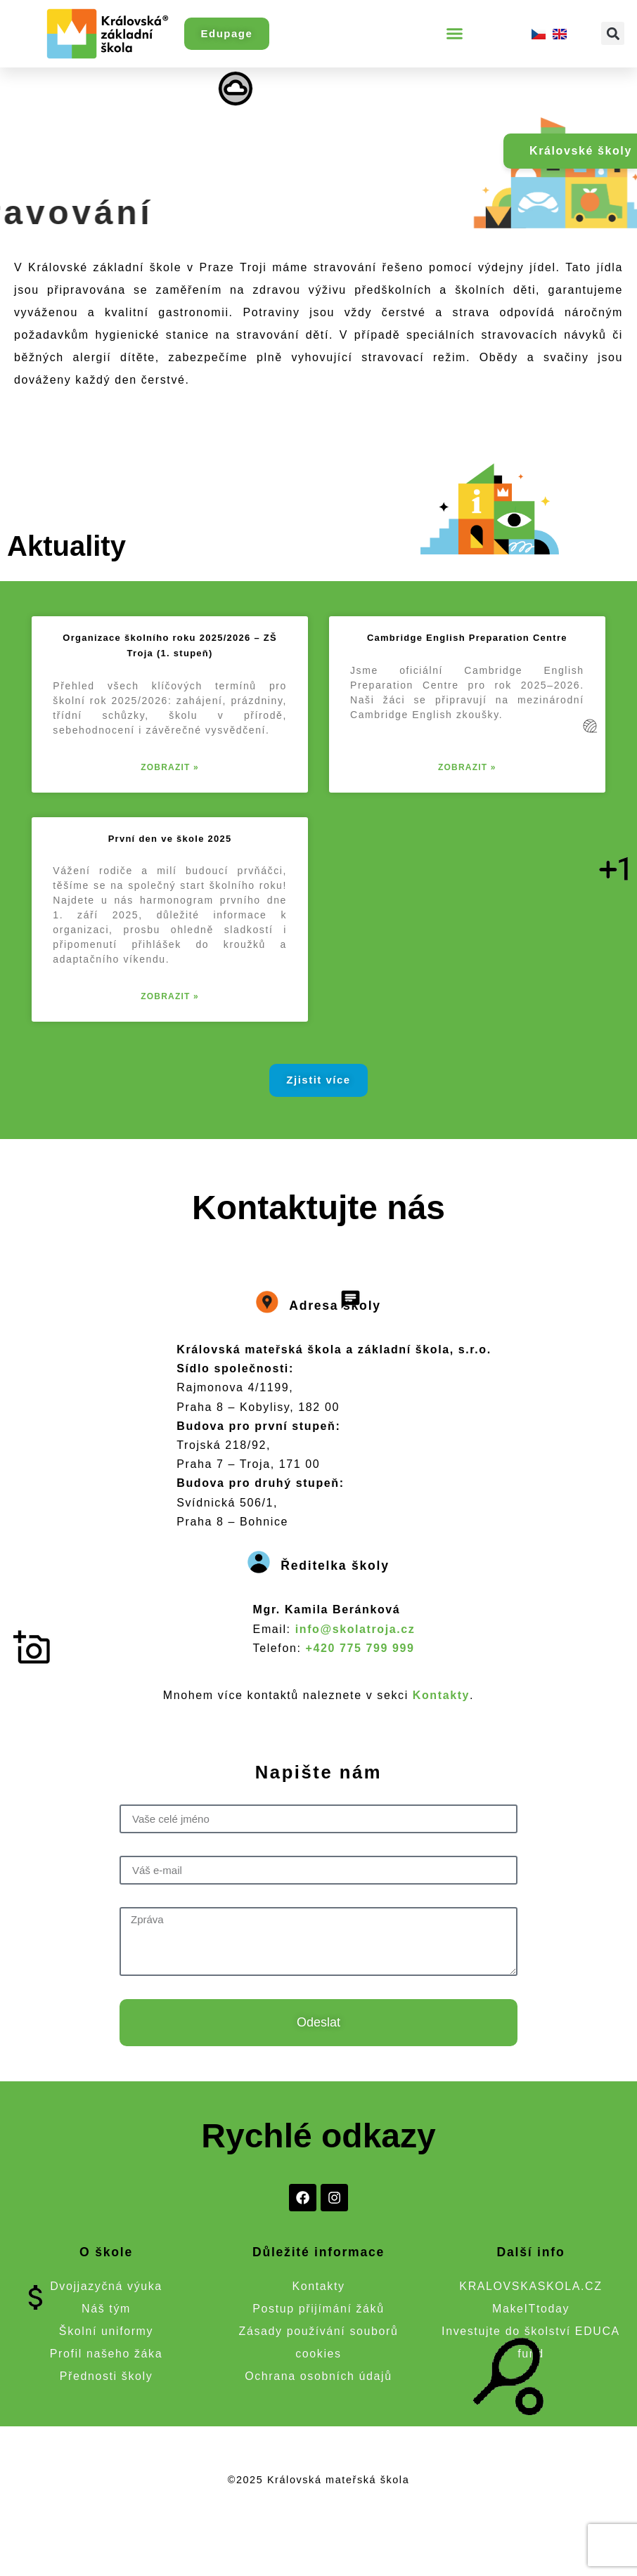  What do you see at coordinates (590, 726) in the screenshot?
I see `access knitting or crafting projects` at bounding box center [590, 726].